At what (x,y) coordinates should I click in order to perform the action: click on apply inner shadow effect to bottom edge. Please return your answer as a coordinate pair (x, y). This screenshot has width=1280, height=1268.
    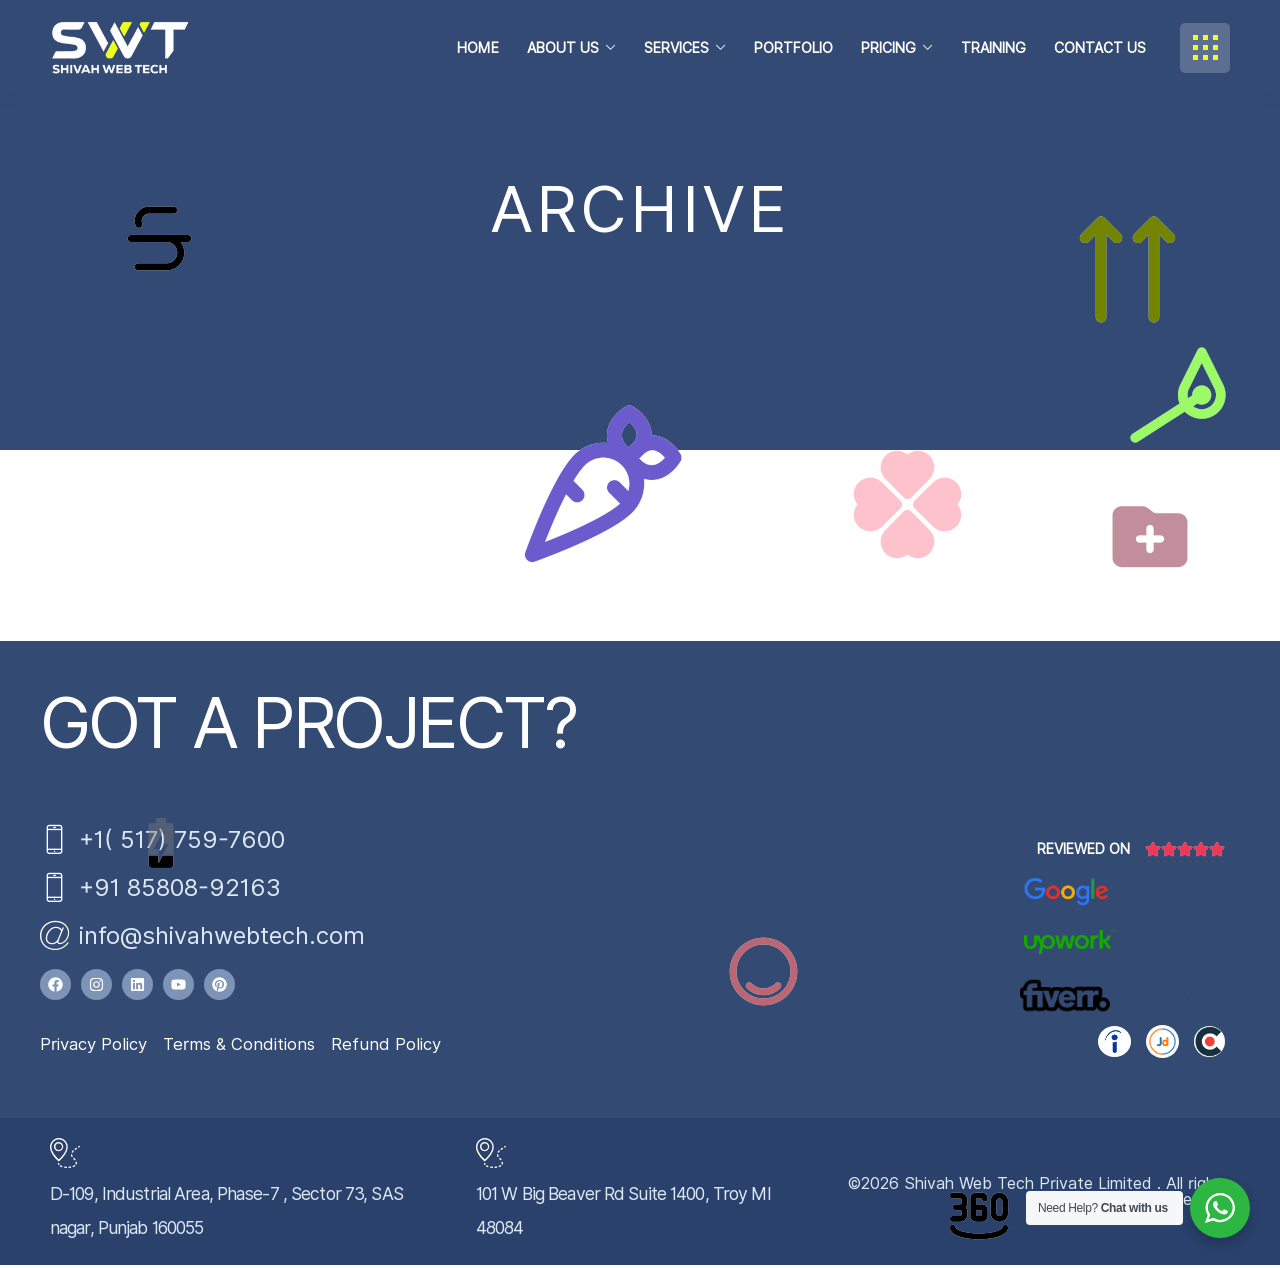
    Looking at the image, I should click on (763, 971).